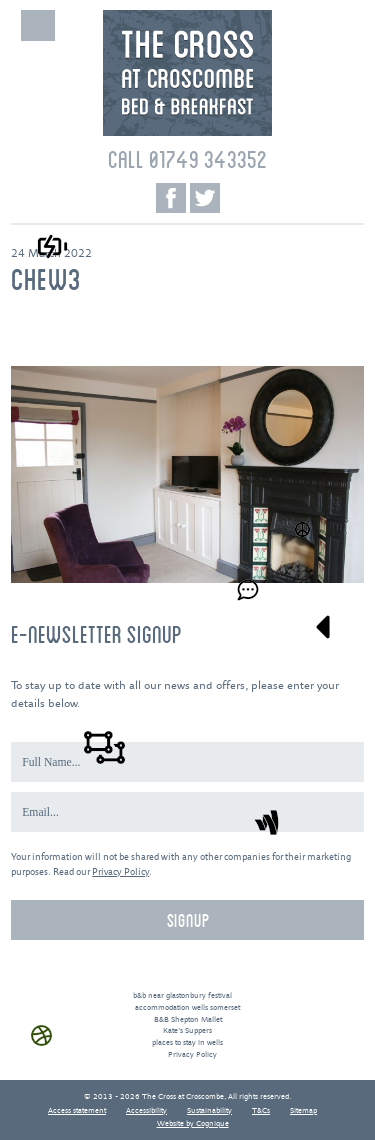 This screenshot has height=1140, width=375. I want to click on go back to the previous screen, so click(324, 627).